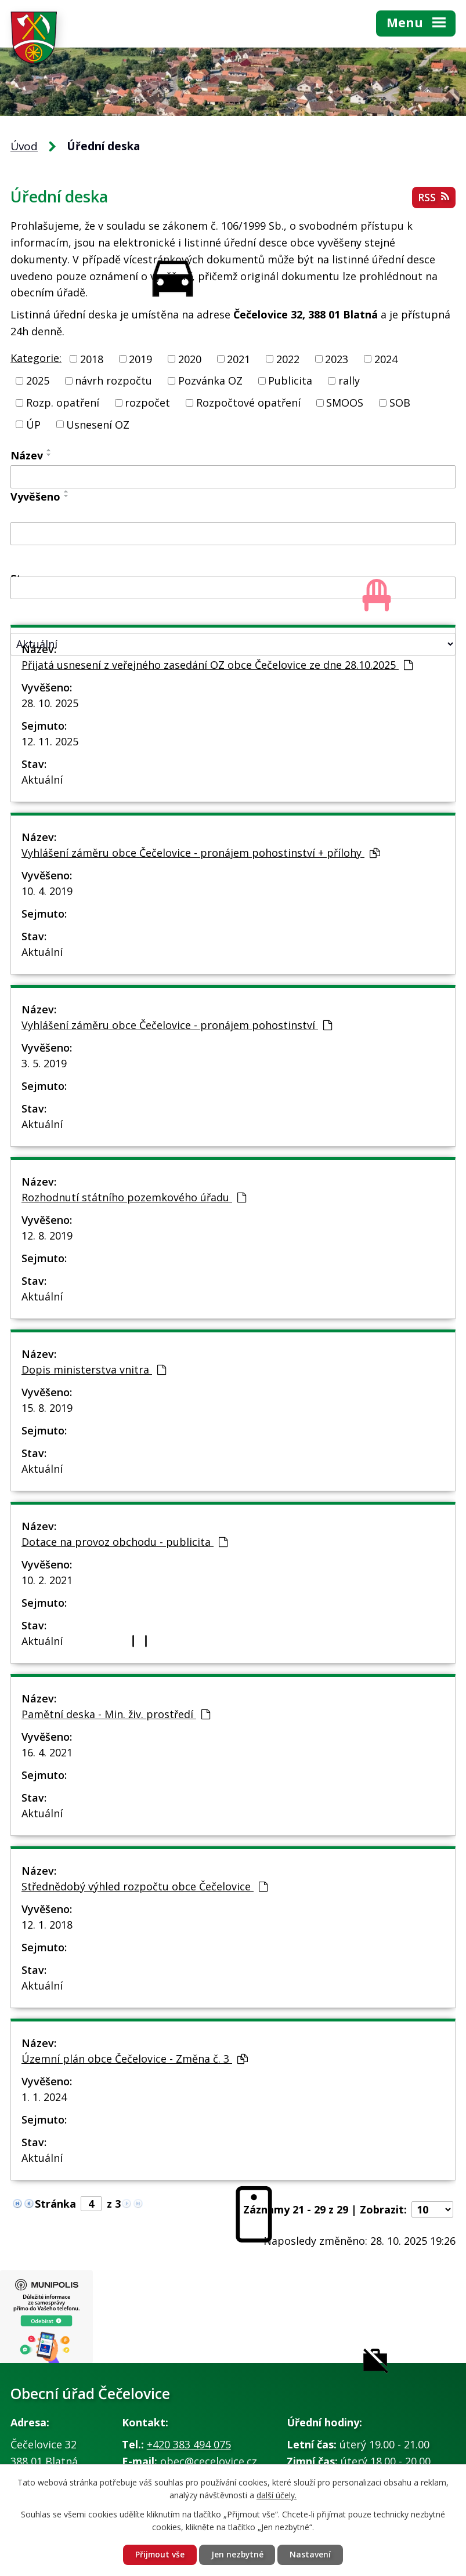 The image size is (466, 2576). What do you see at coordinates (375, 2360) in the screenshot?
I see `indicates work mode is disabled` at bounding box center [375, 2360].